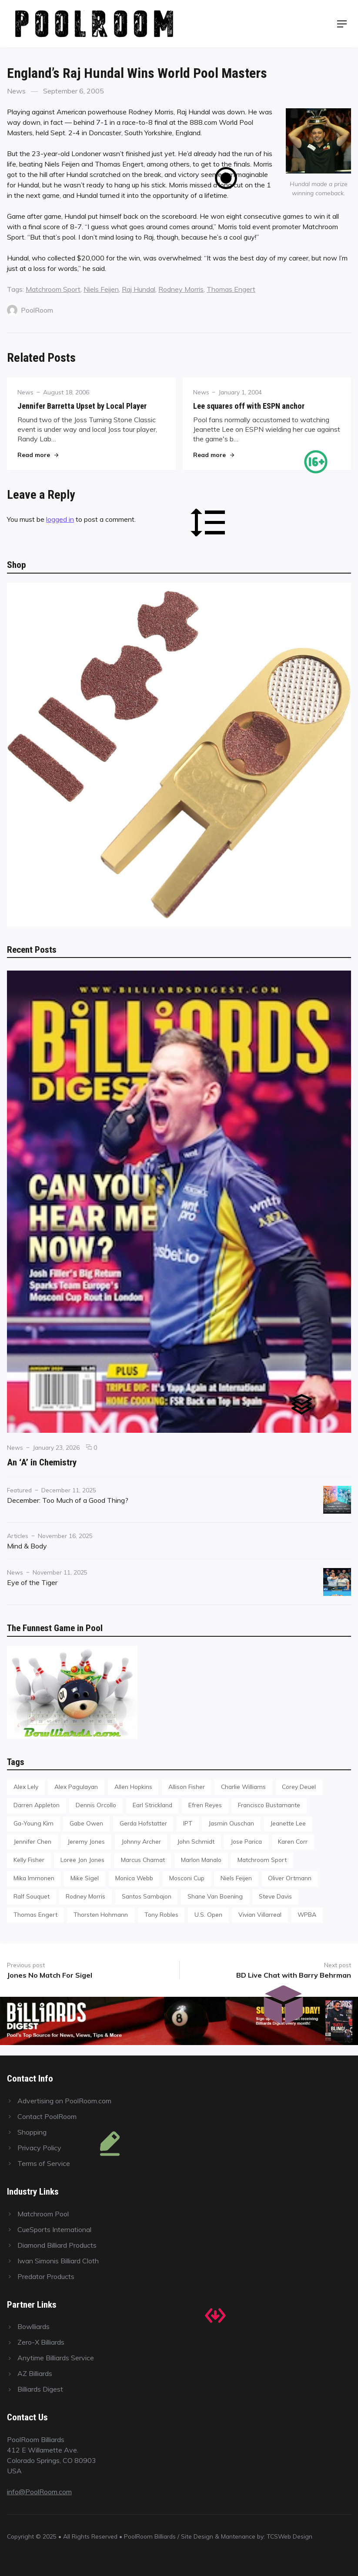 The height and width of the screenshot is (2576, 358). I want to click on selected radio button option, so click(226, 178).